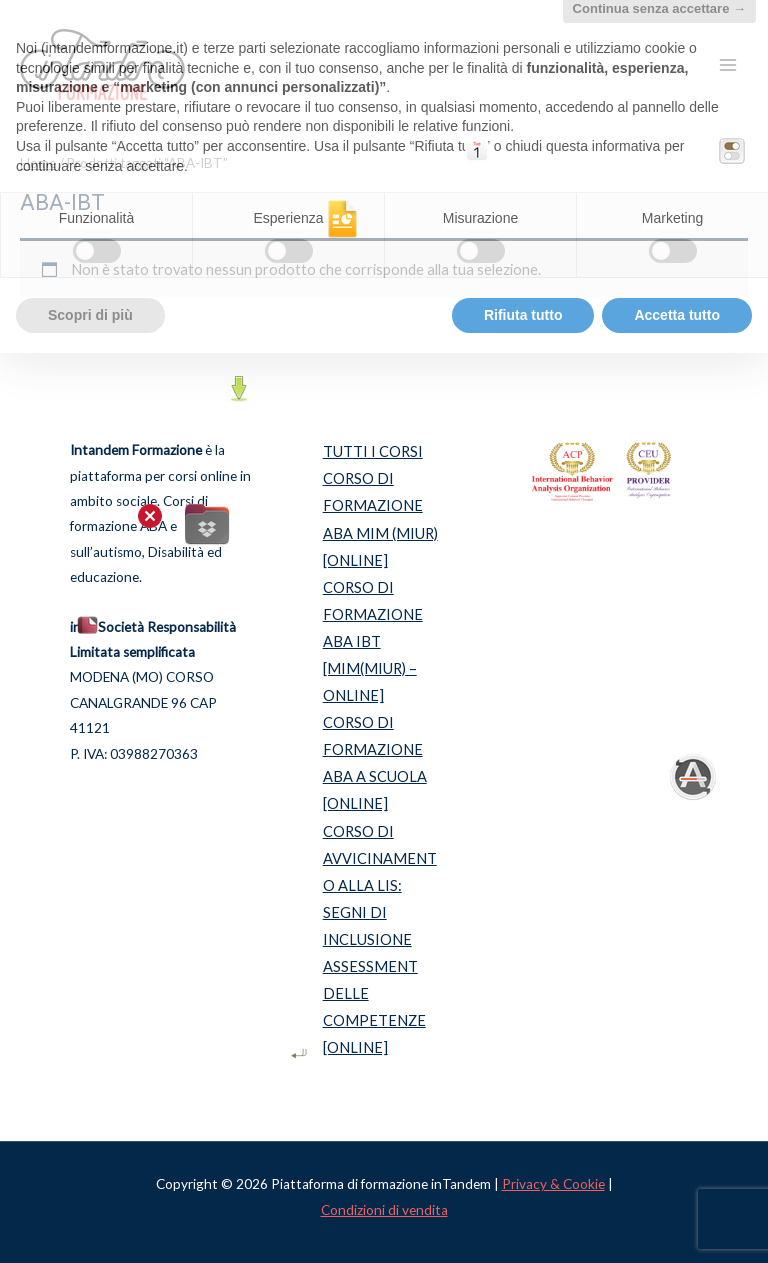  Describe the element at coordinates (298, 1053) in the screenshot. I see `reply to all recipients of an email` at that location.